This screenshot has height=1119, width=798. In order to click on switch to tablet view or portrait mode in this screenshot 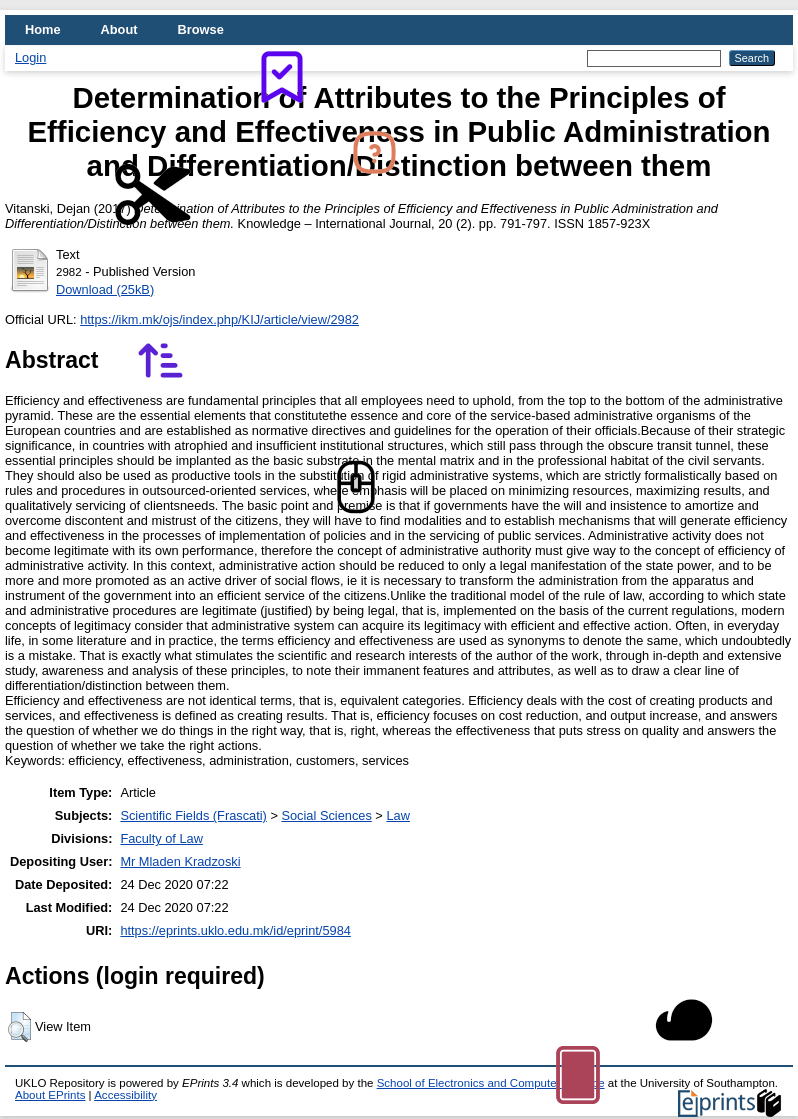, I will do `click(578, 1075)`.